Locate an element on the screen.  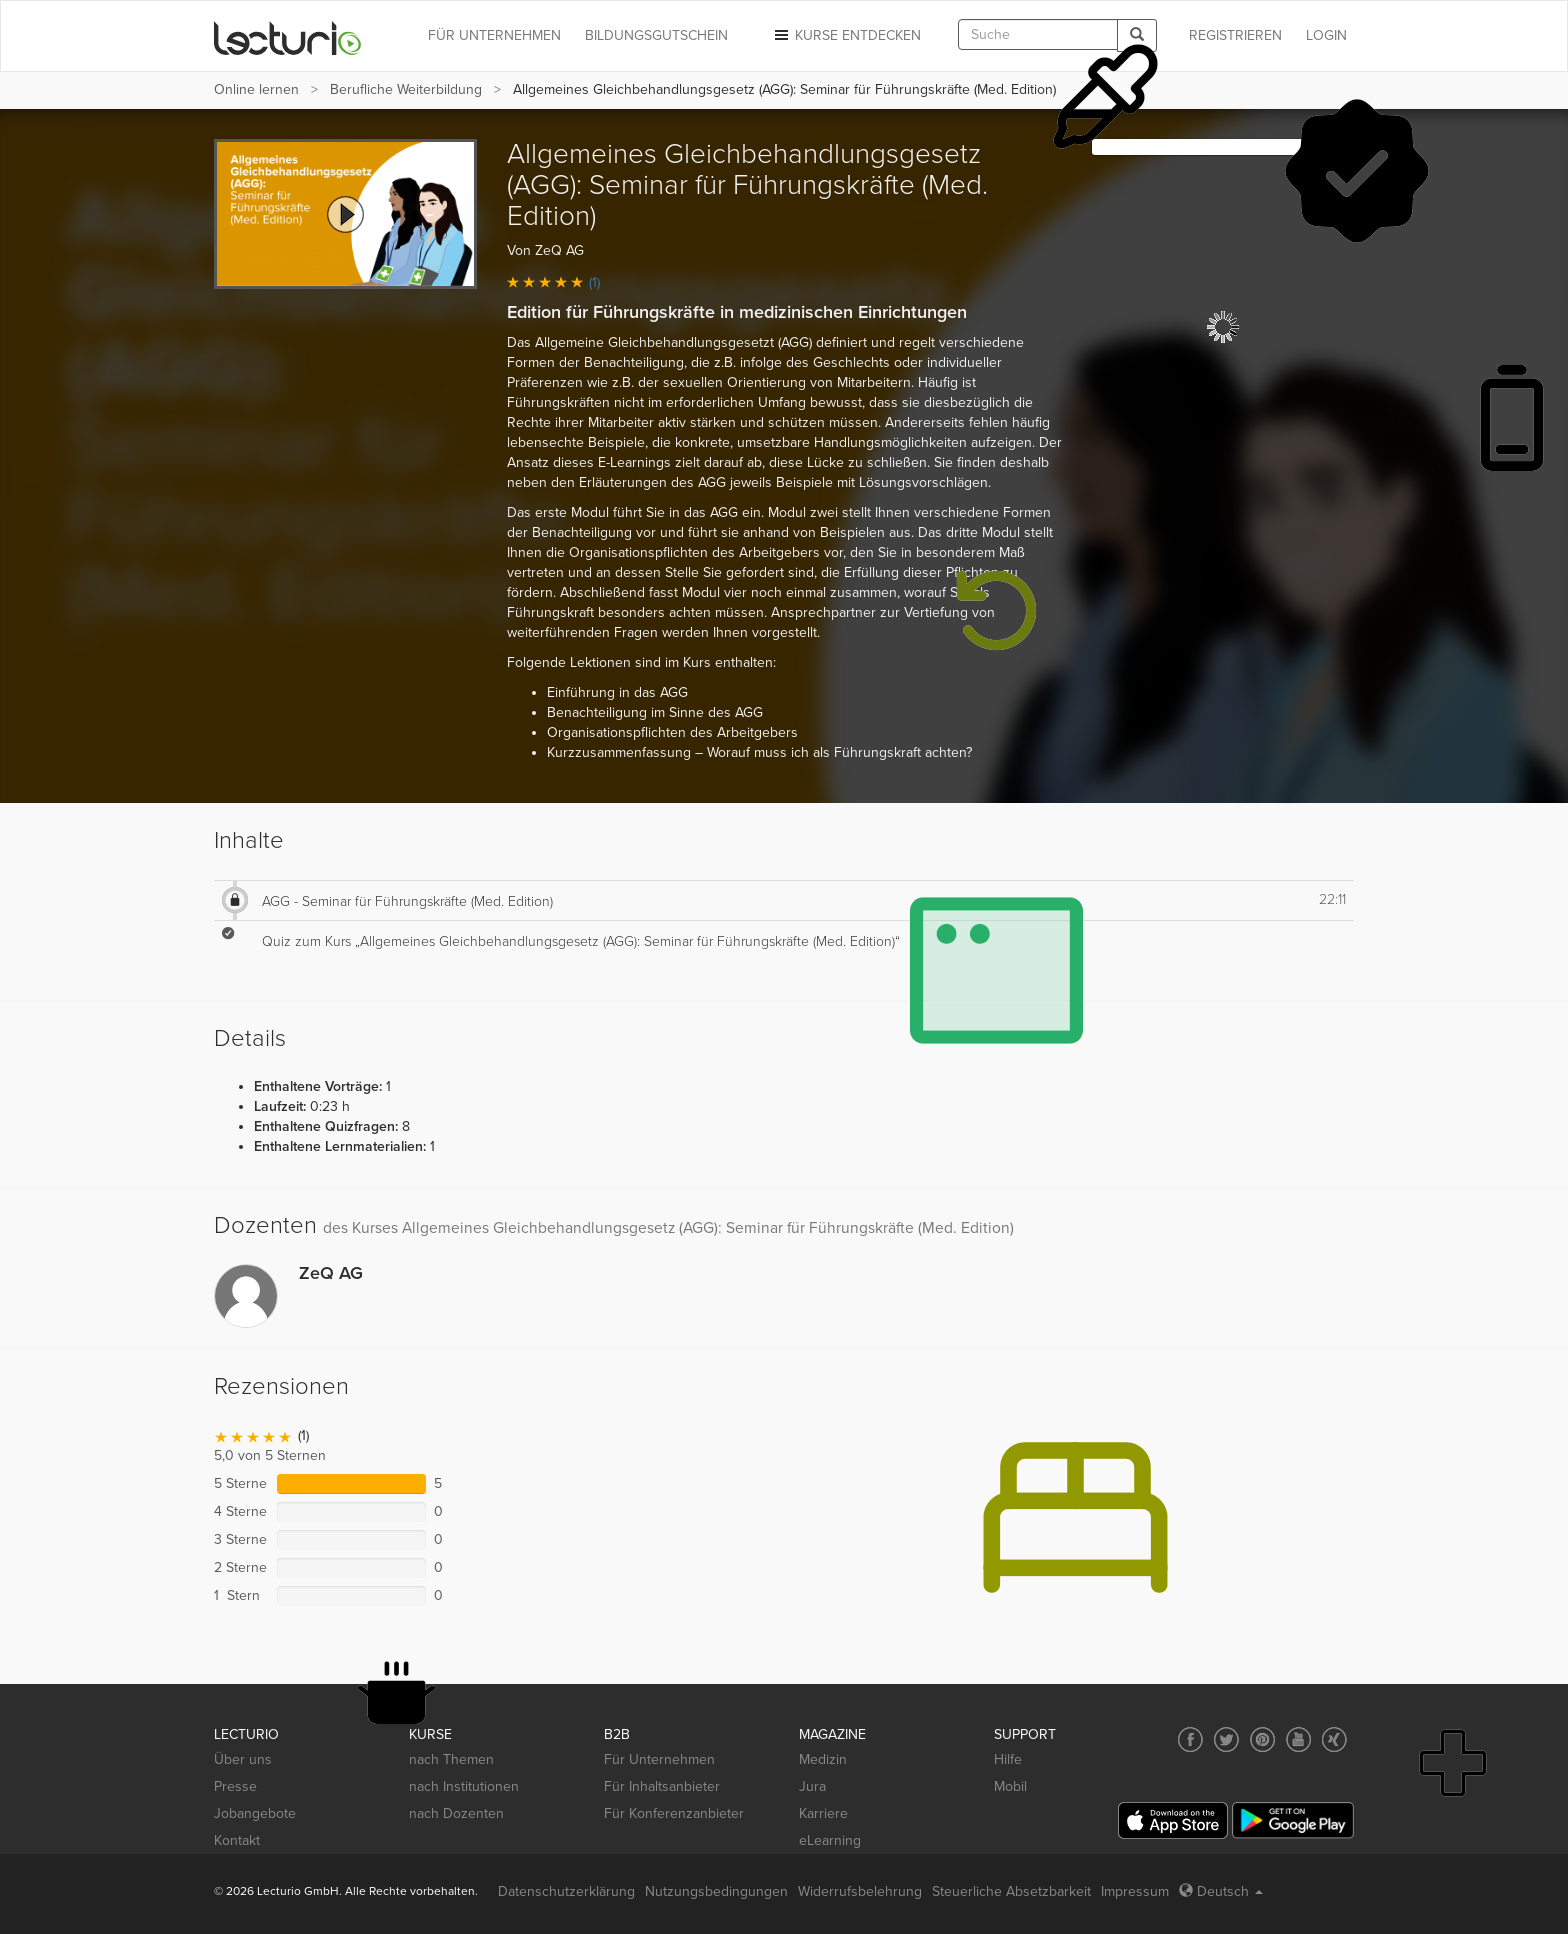
view hotel or accommodation options is located at coordinates (1075, 1517).